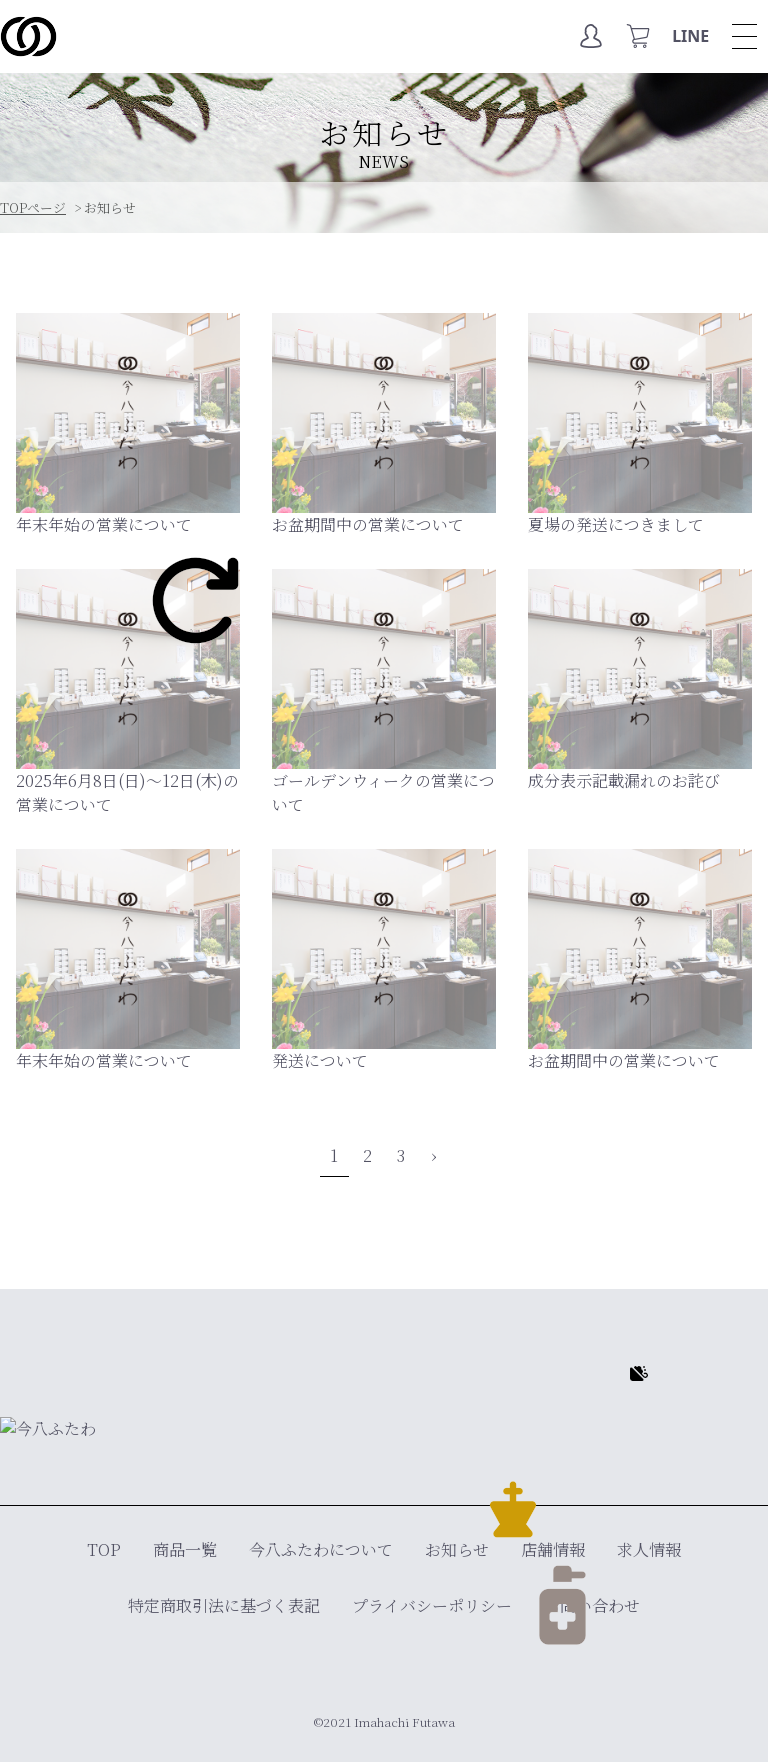  What do you see at coordinates (562, 1607) in the screenshot?
I see `access medical supplies or first aid resources` at bounding box center [562, 1607].